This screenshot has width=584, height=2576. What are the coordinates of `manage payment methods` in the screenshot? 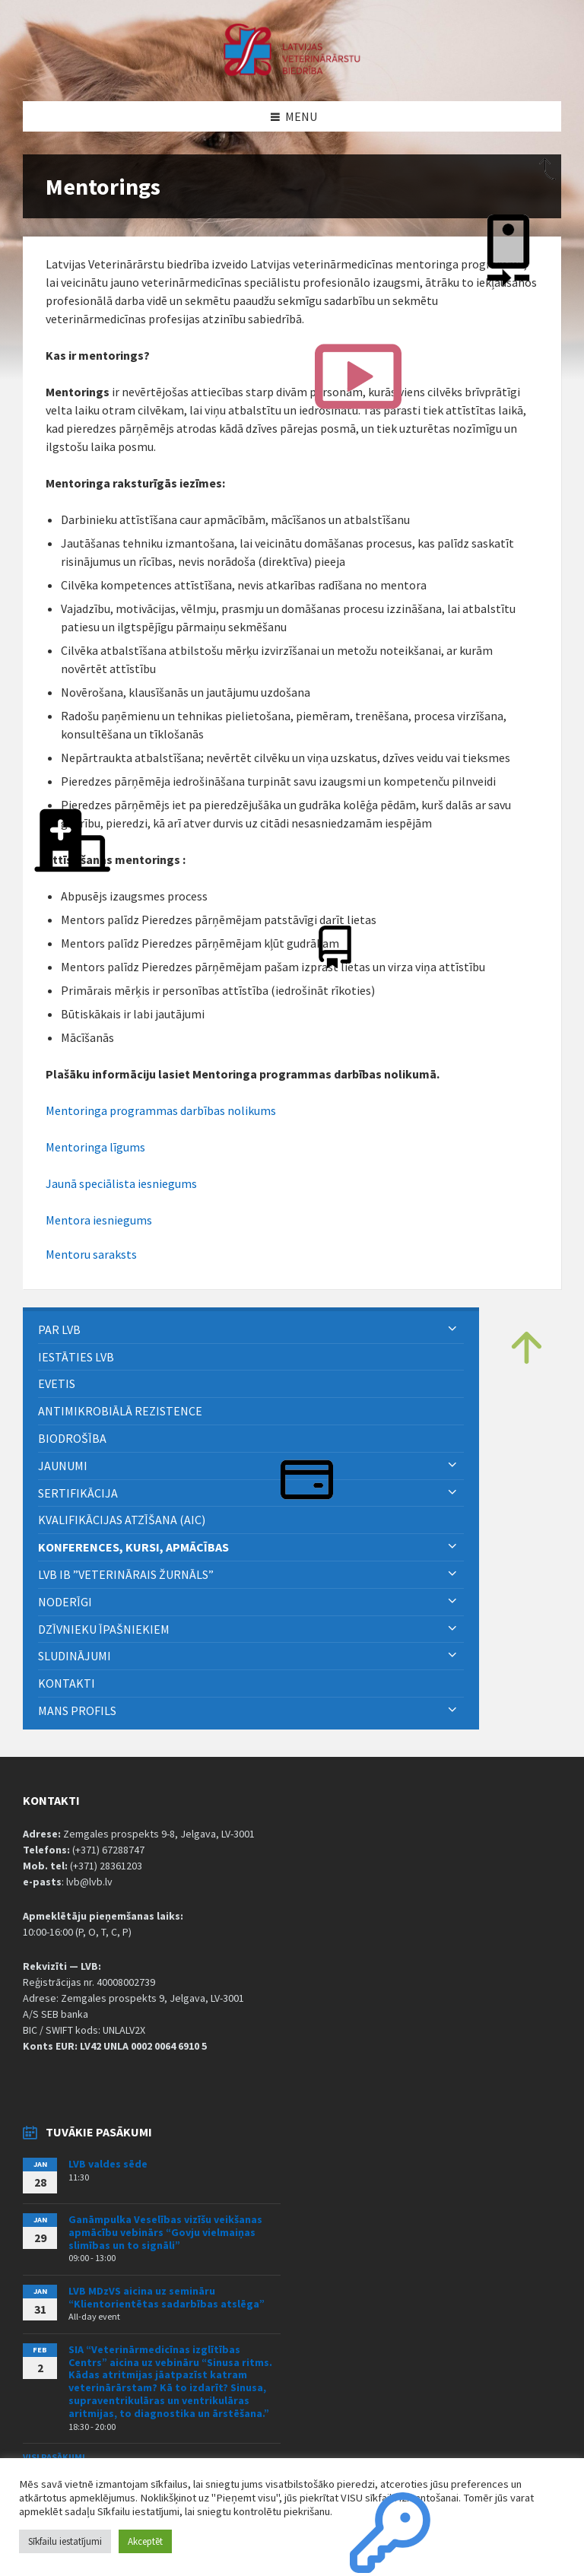 It's located at (306, 1479).